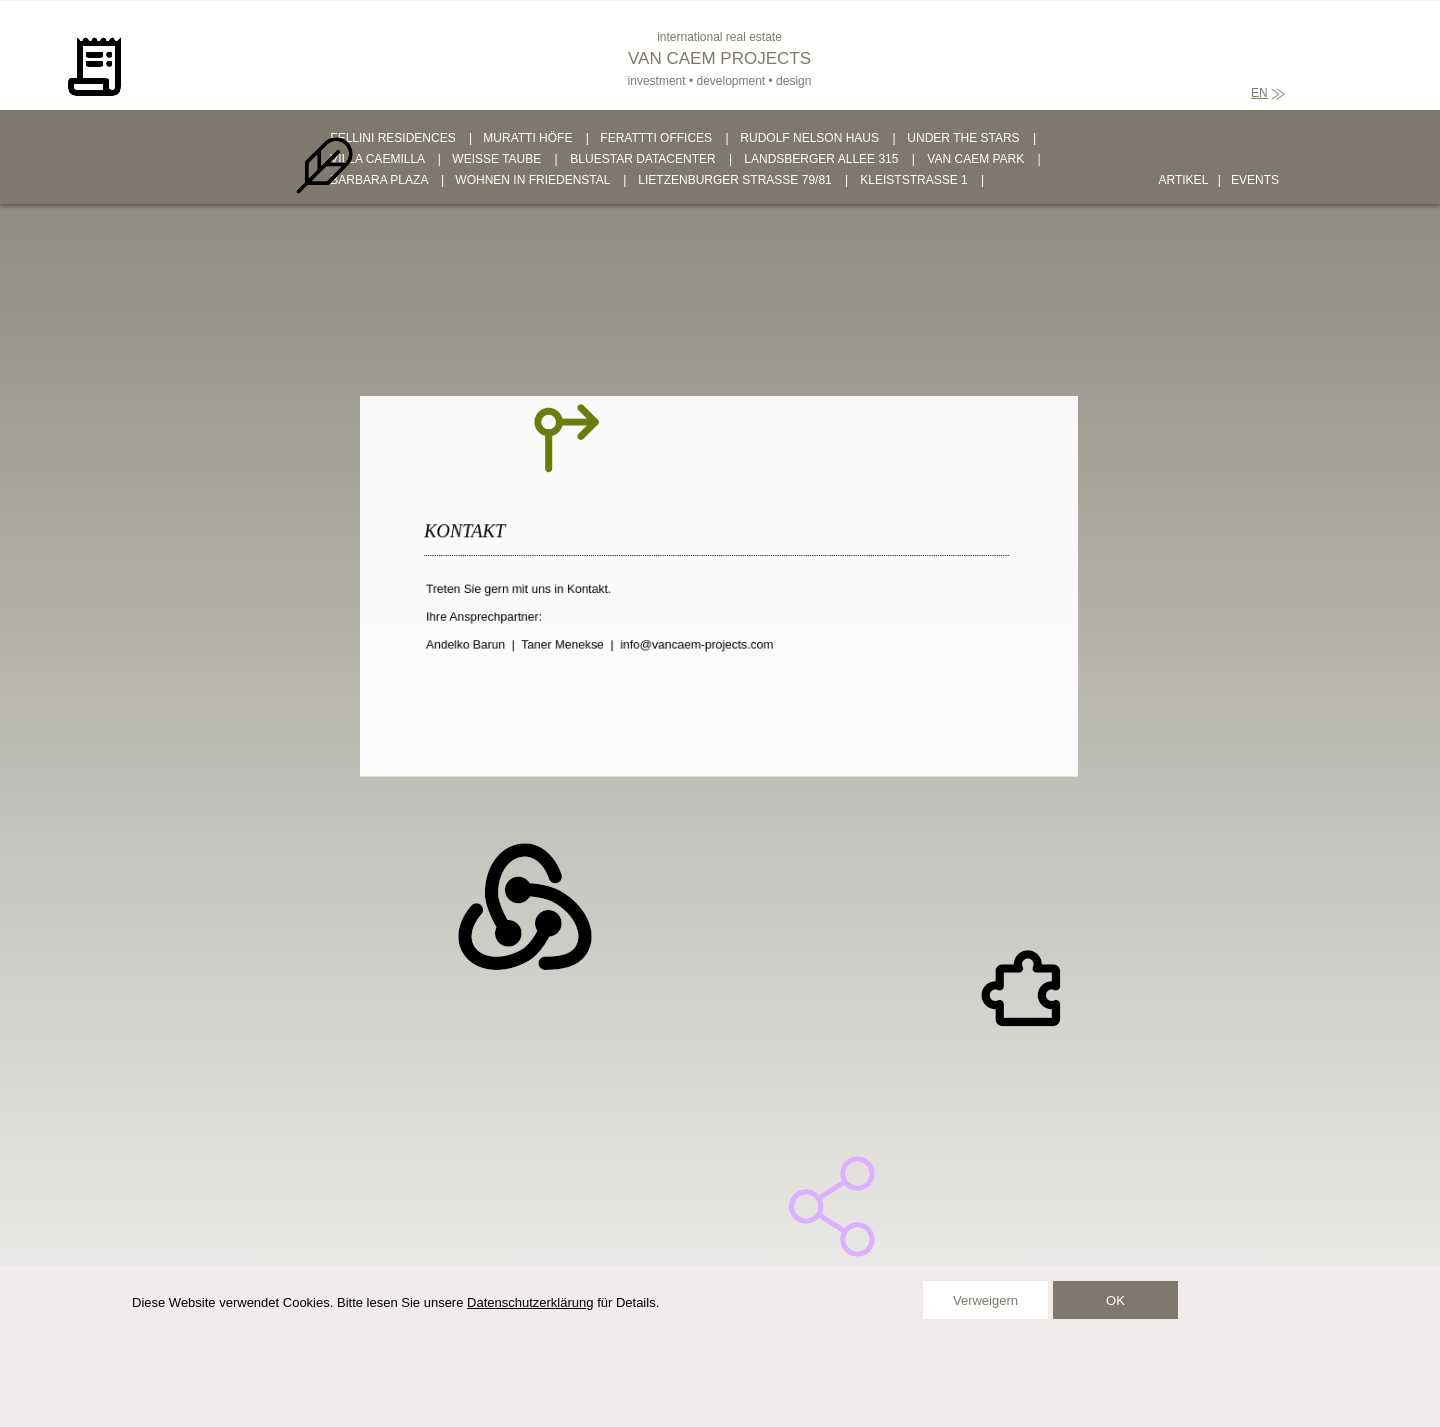  What do you see at coordinates (94, 66) in the screenshot?
I see `view transaction history or receipts` at bounding box center [94, 66].